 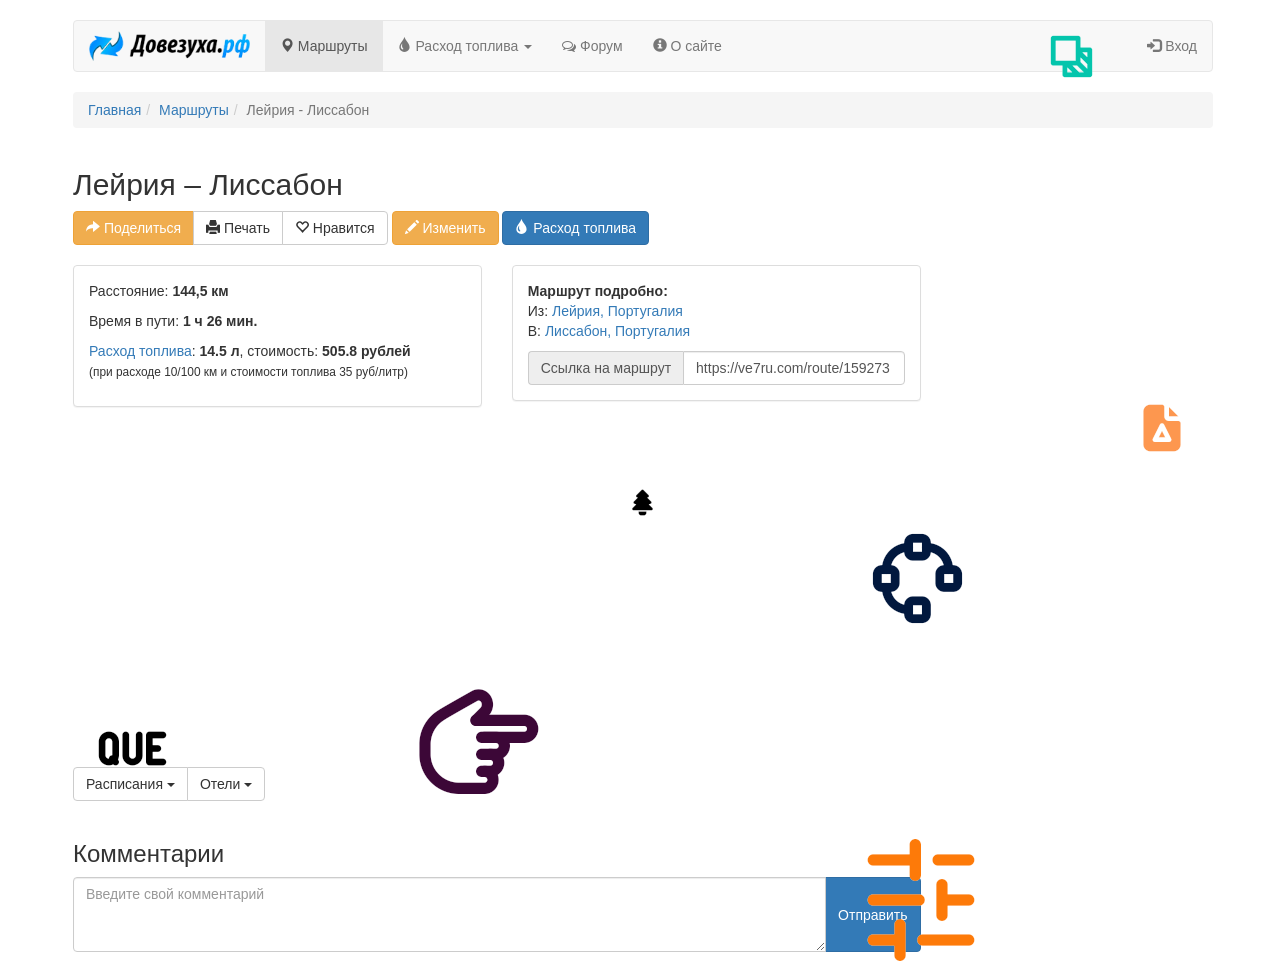 I want to click on indicates a queue in http request handling, so click(x=132, y=748).